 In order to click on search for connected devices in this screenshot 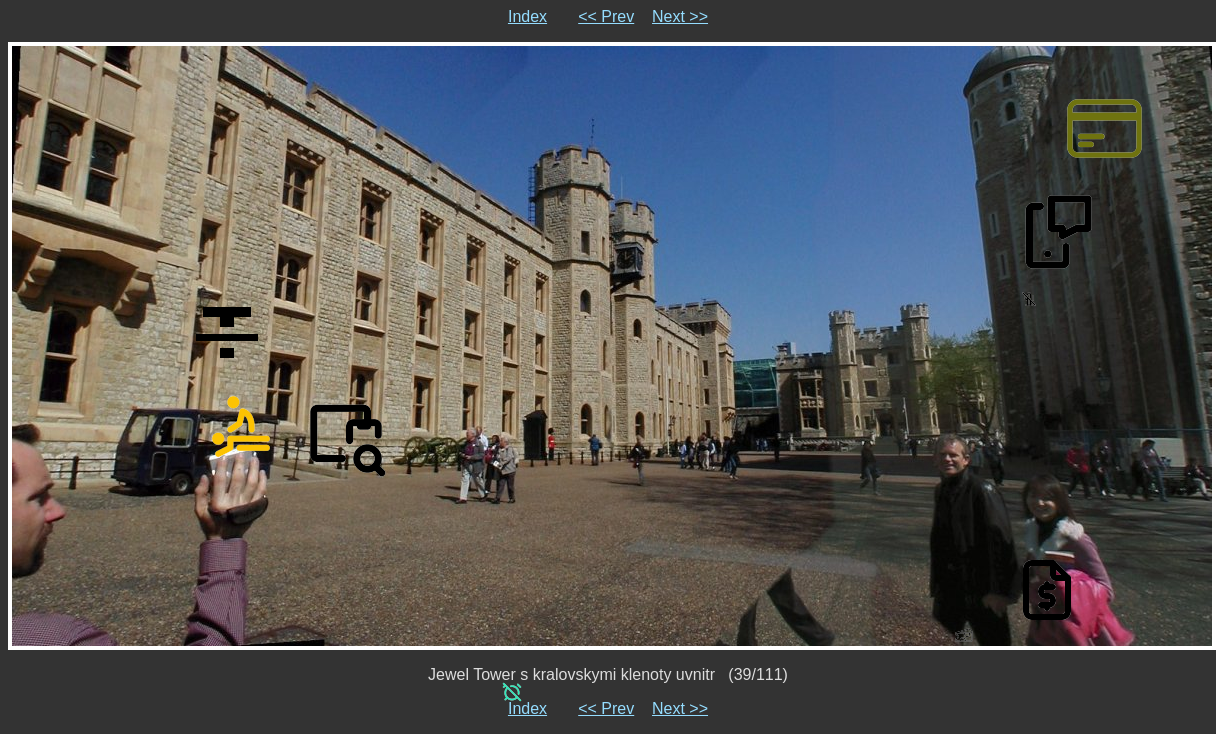, I will do `click(346, 437)`.